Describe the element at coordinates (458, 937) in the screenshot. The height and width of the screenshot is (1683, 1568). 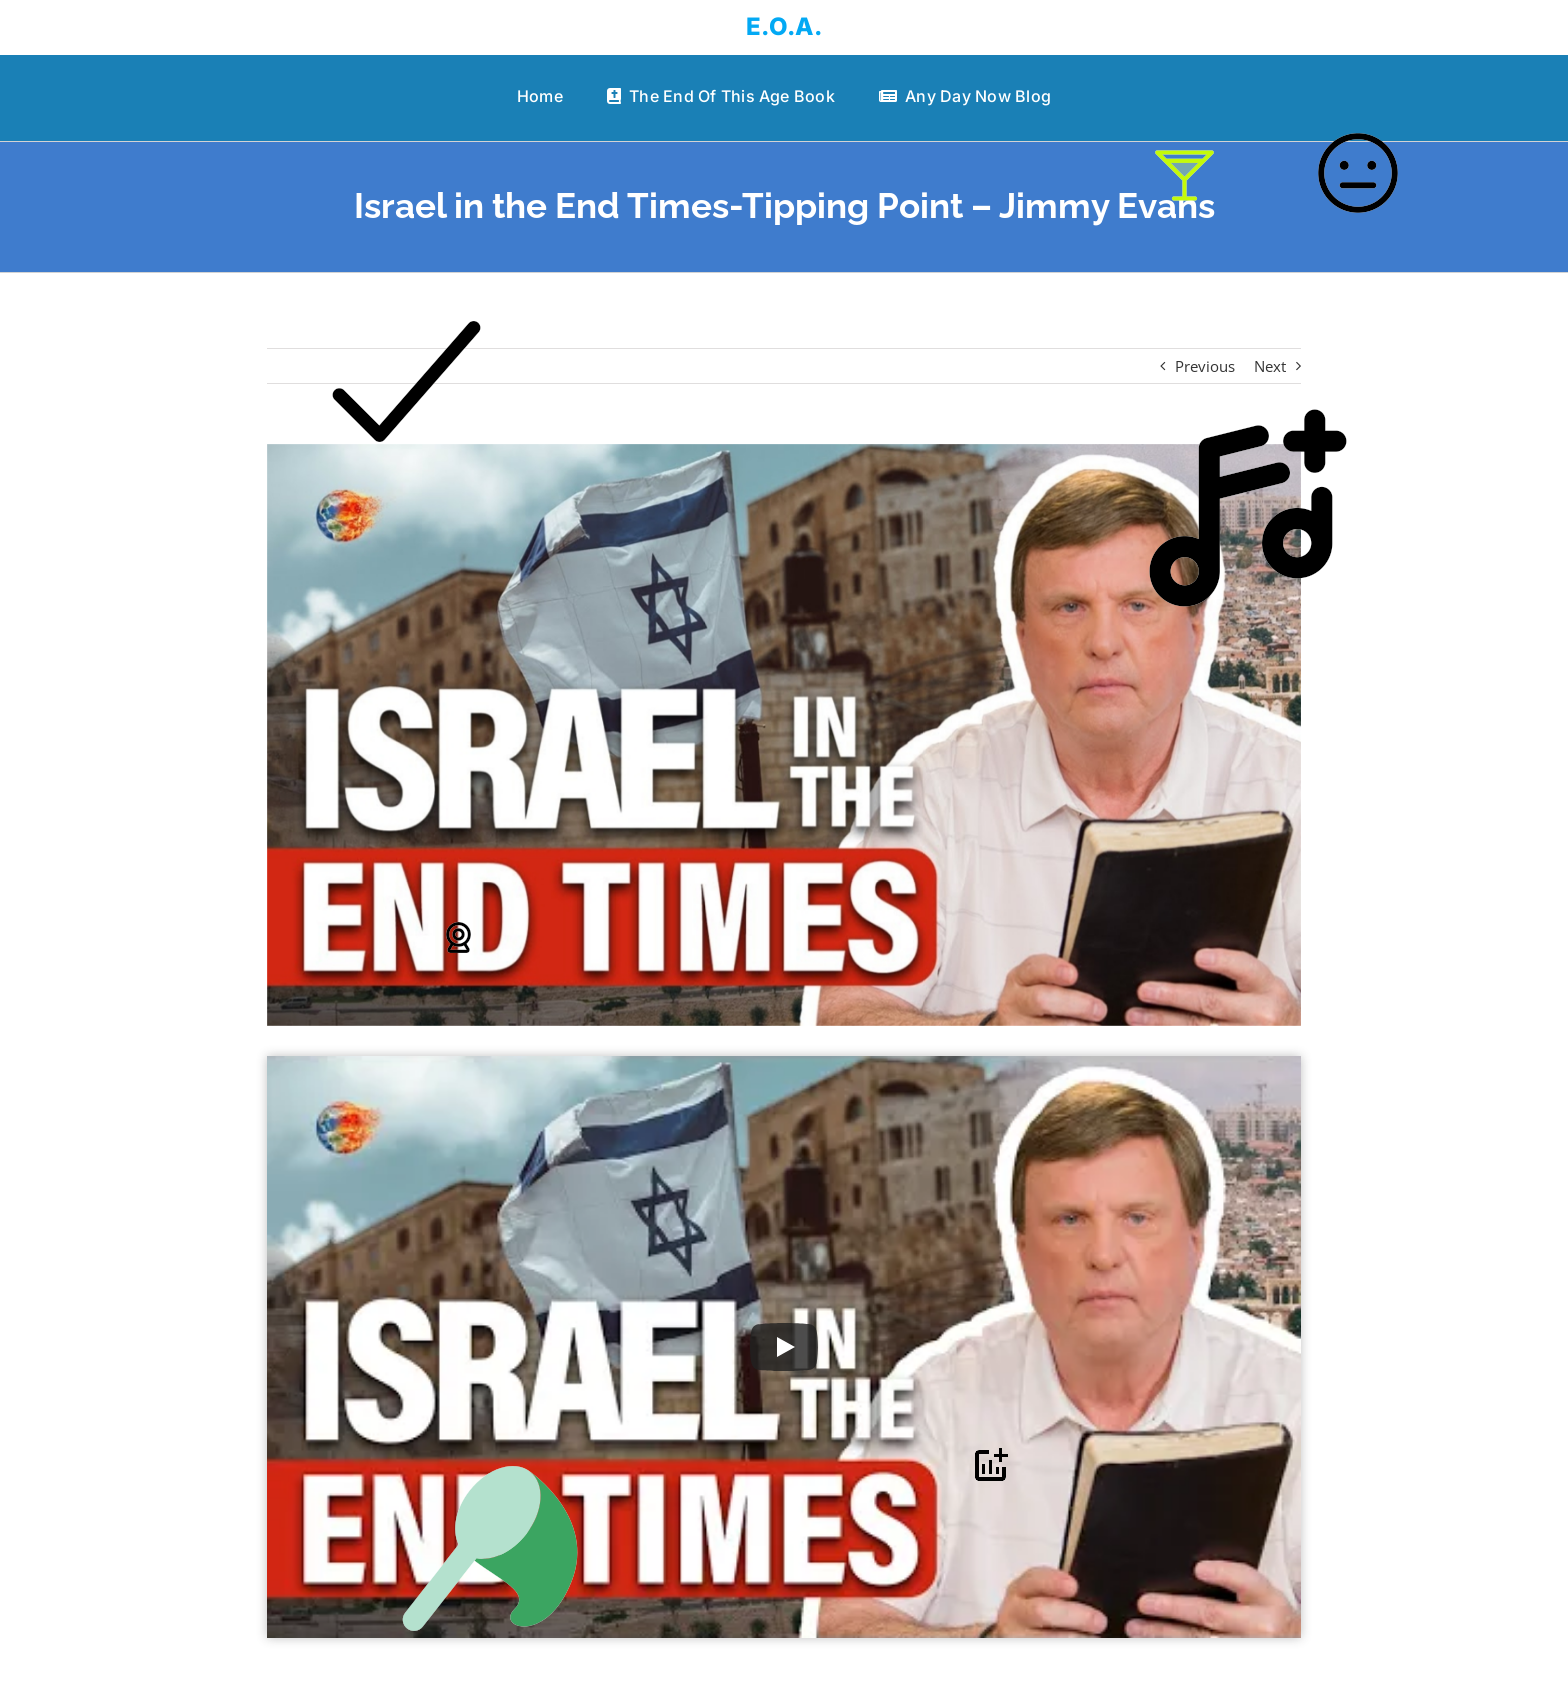
I see `access webcam settings` at that location.